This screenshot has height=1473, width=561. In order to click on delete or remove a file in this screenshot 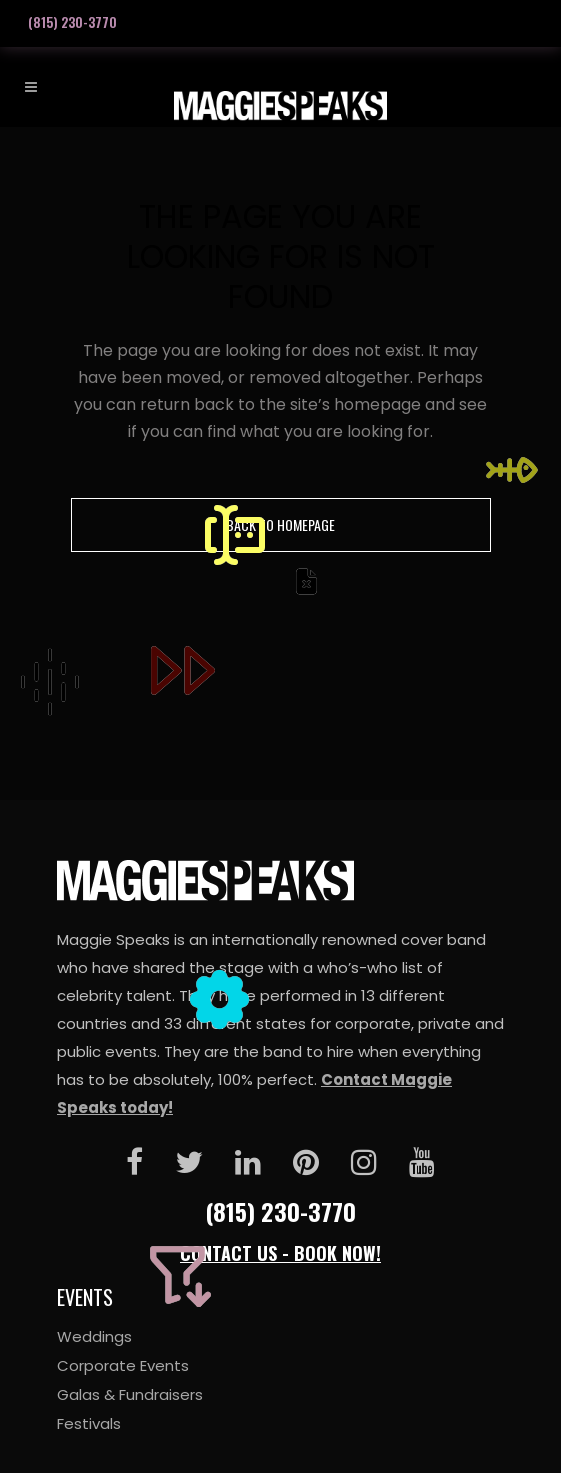, I will do `click(306, 581)`.